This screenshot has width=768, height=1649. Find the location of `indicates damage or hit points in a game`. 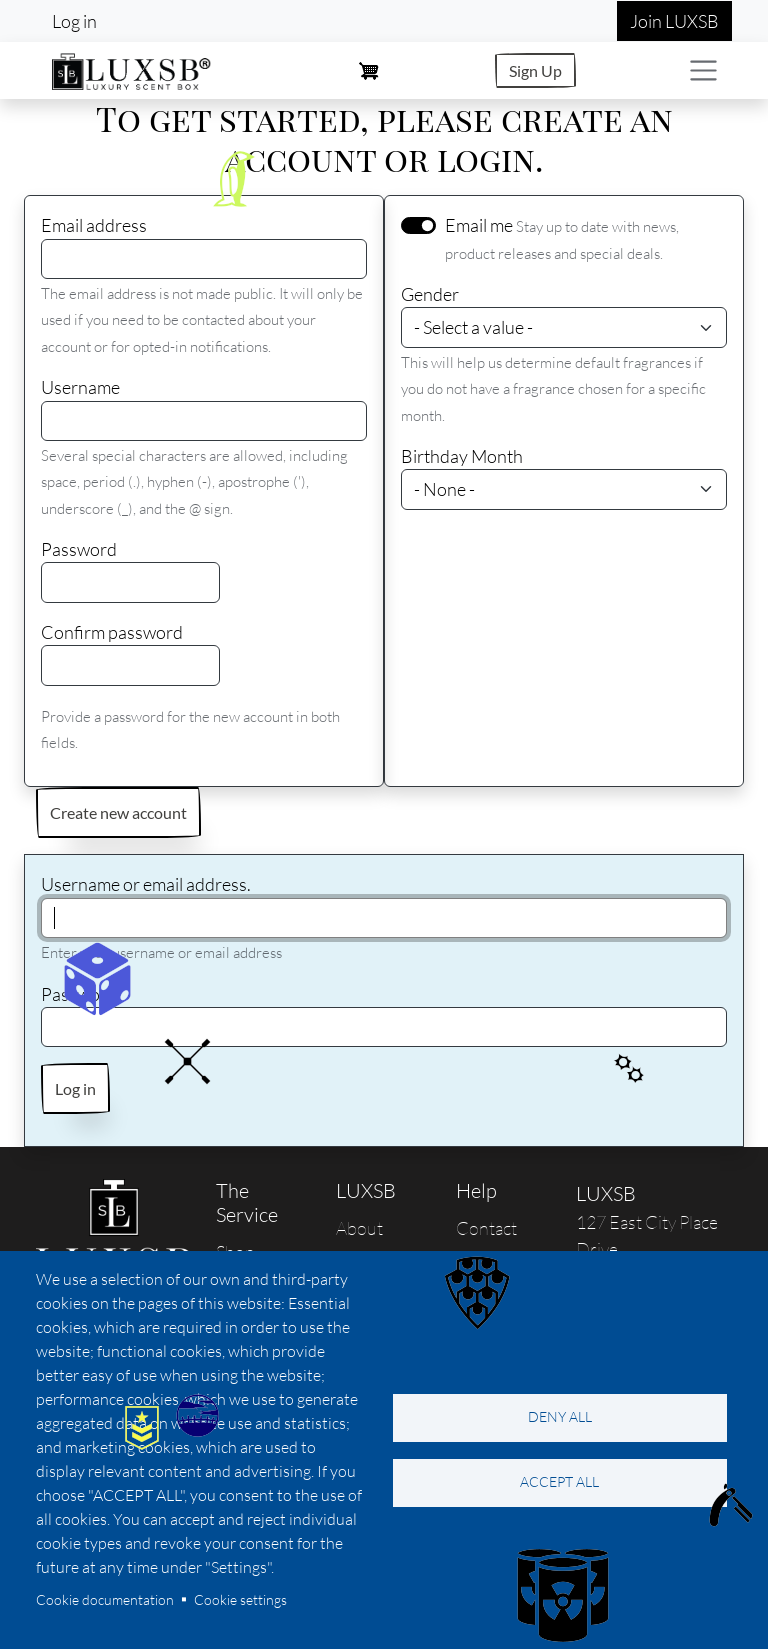

indicates damage or hit points in a game is located at coordinates (628, 1068).